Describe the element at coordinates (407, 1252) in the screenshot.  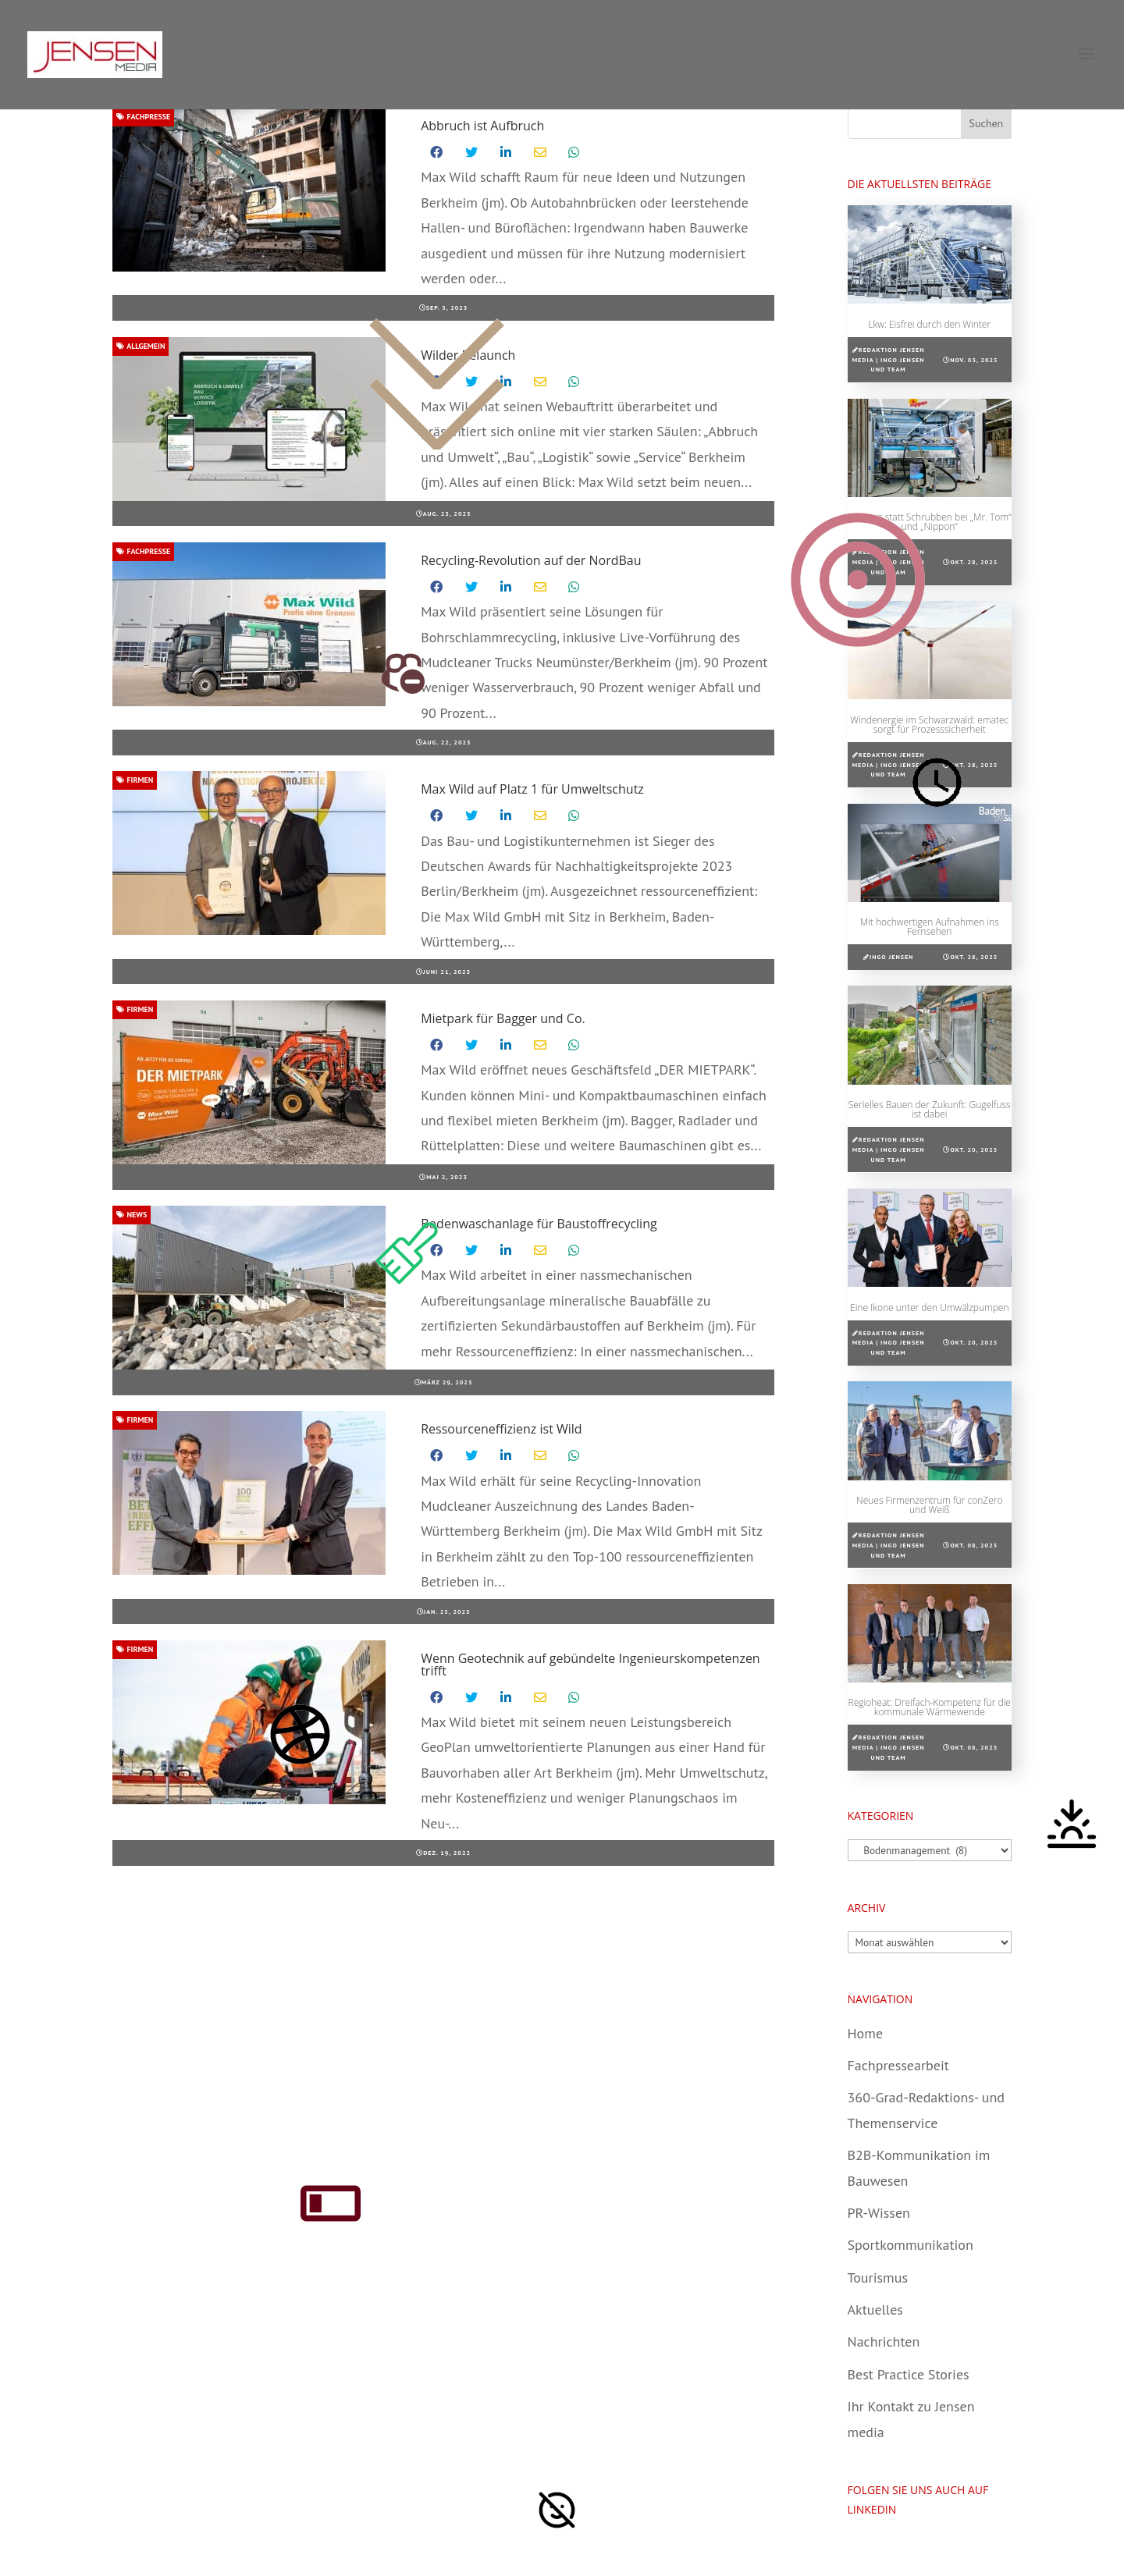
I see `access painting or drawing tools` at that location.